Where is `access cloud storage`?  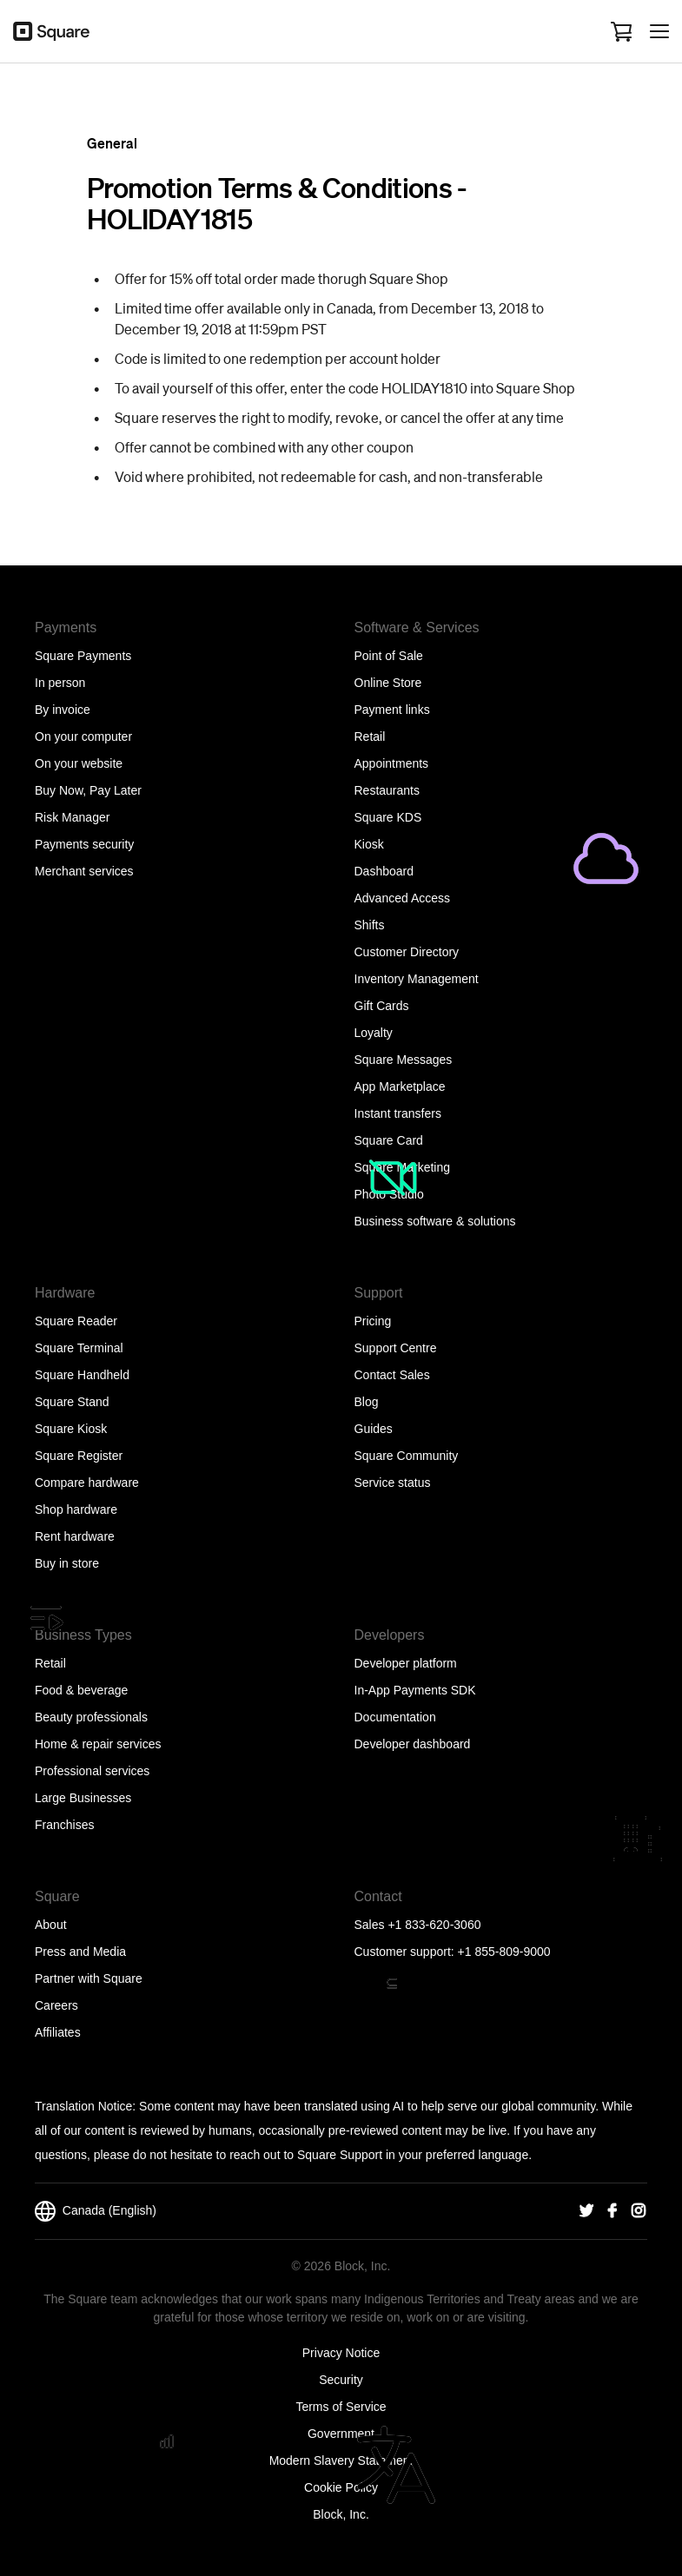 access cloud storage is located at coordinates (606, 858).